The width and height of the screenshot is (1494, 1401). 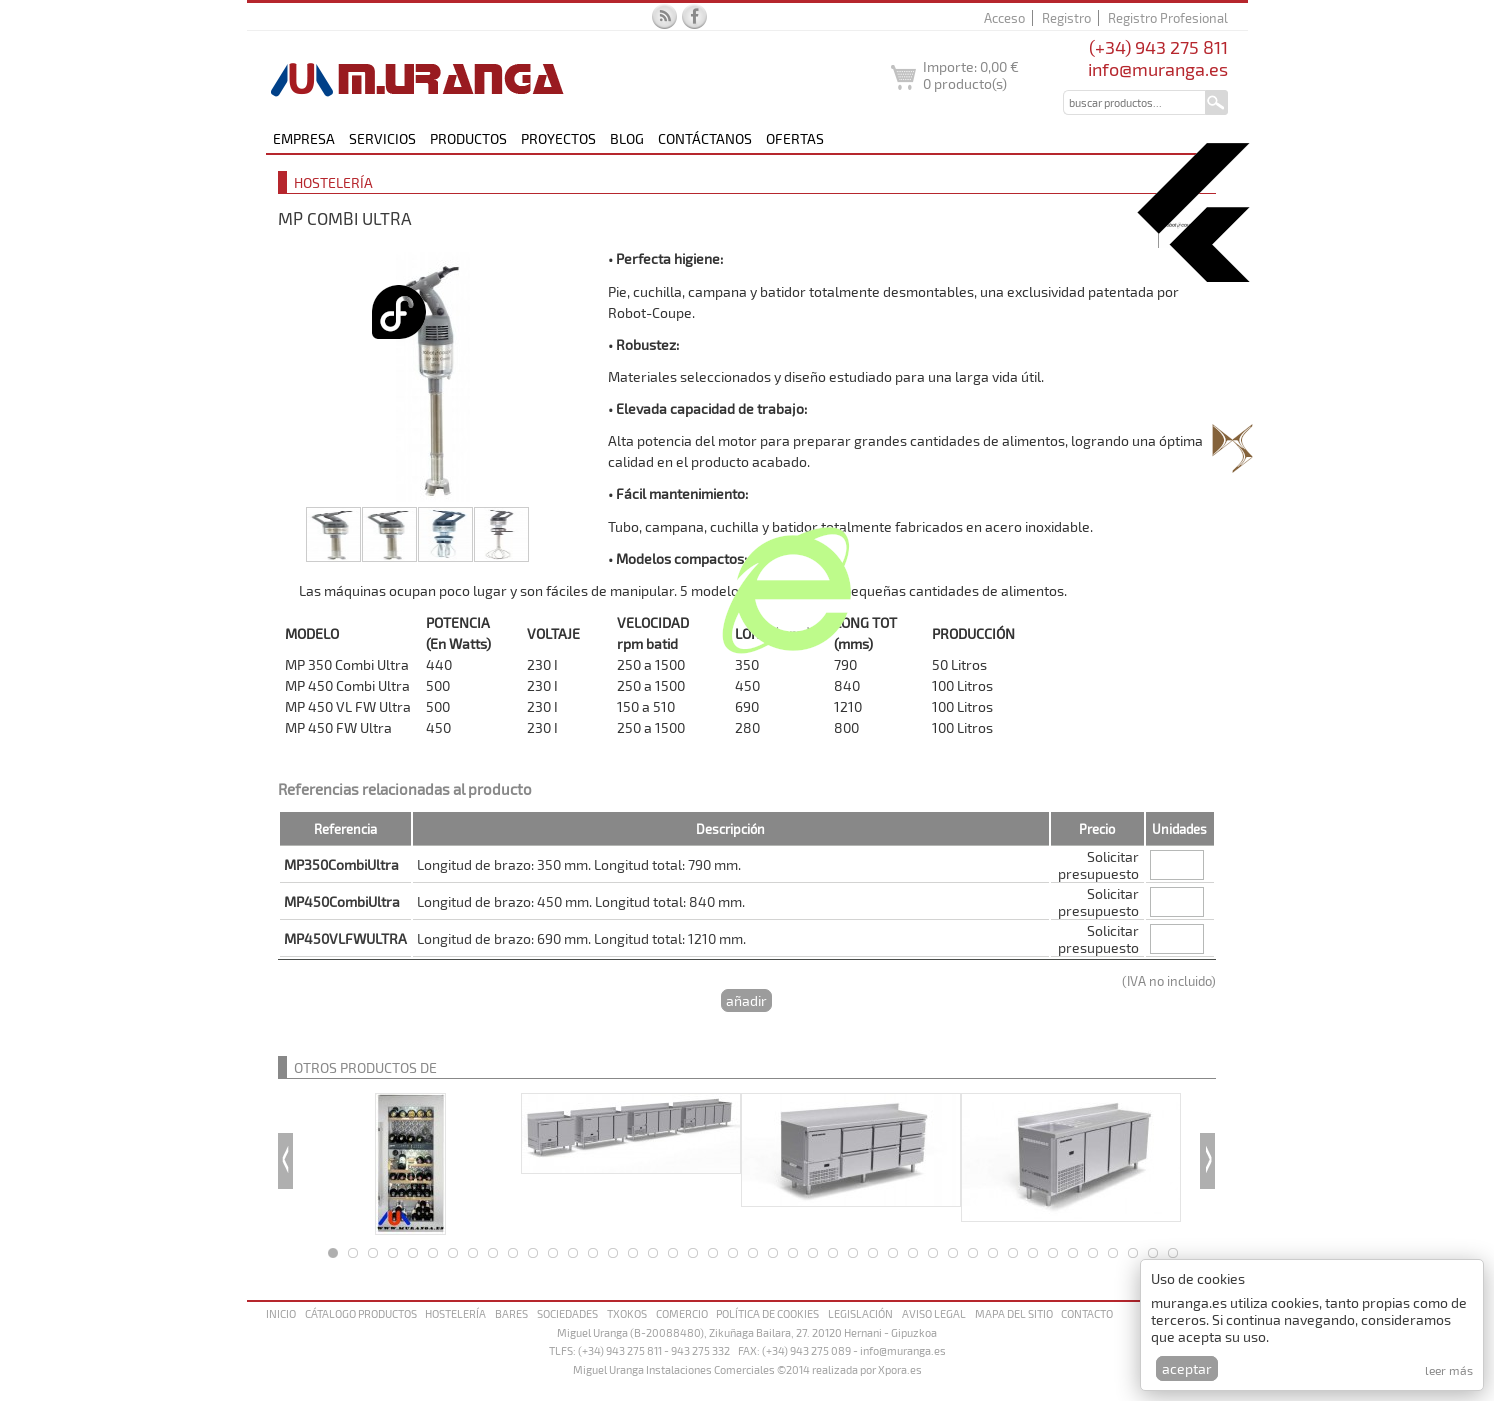 I want to click on flutter framework logo, so click(x=1193, y=212).